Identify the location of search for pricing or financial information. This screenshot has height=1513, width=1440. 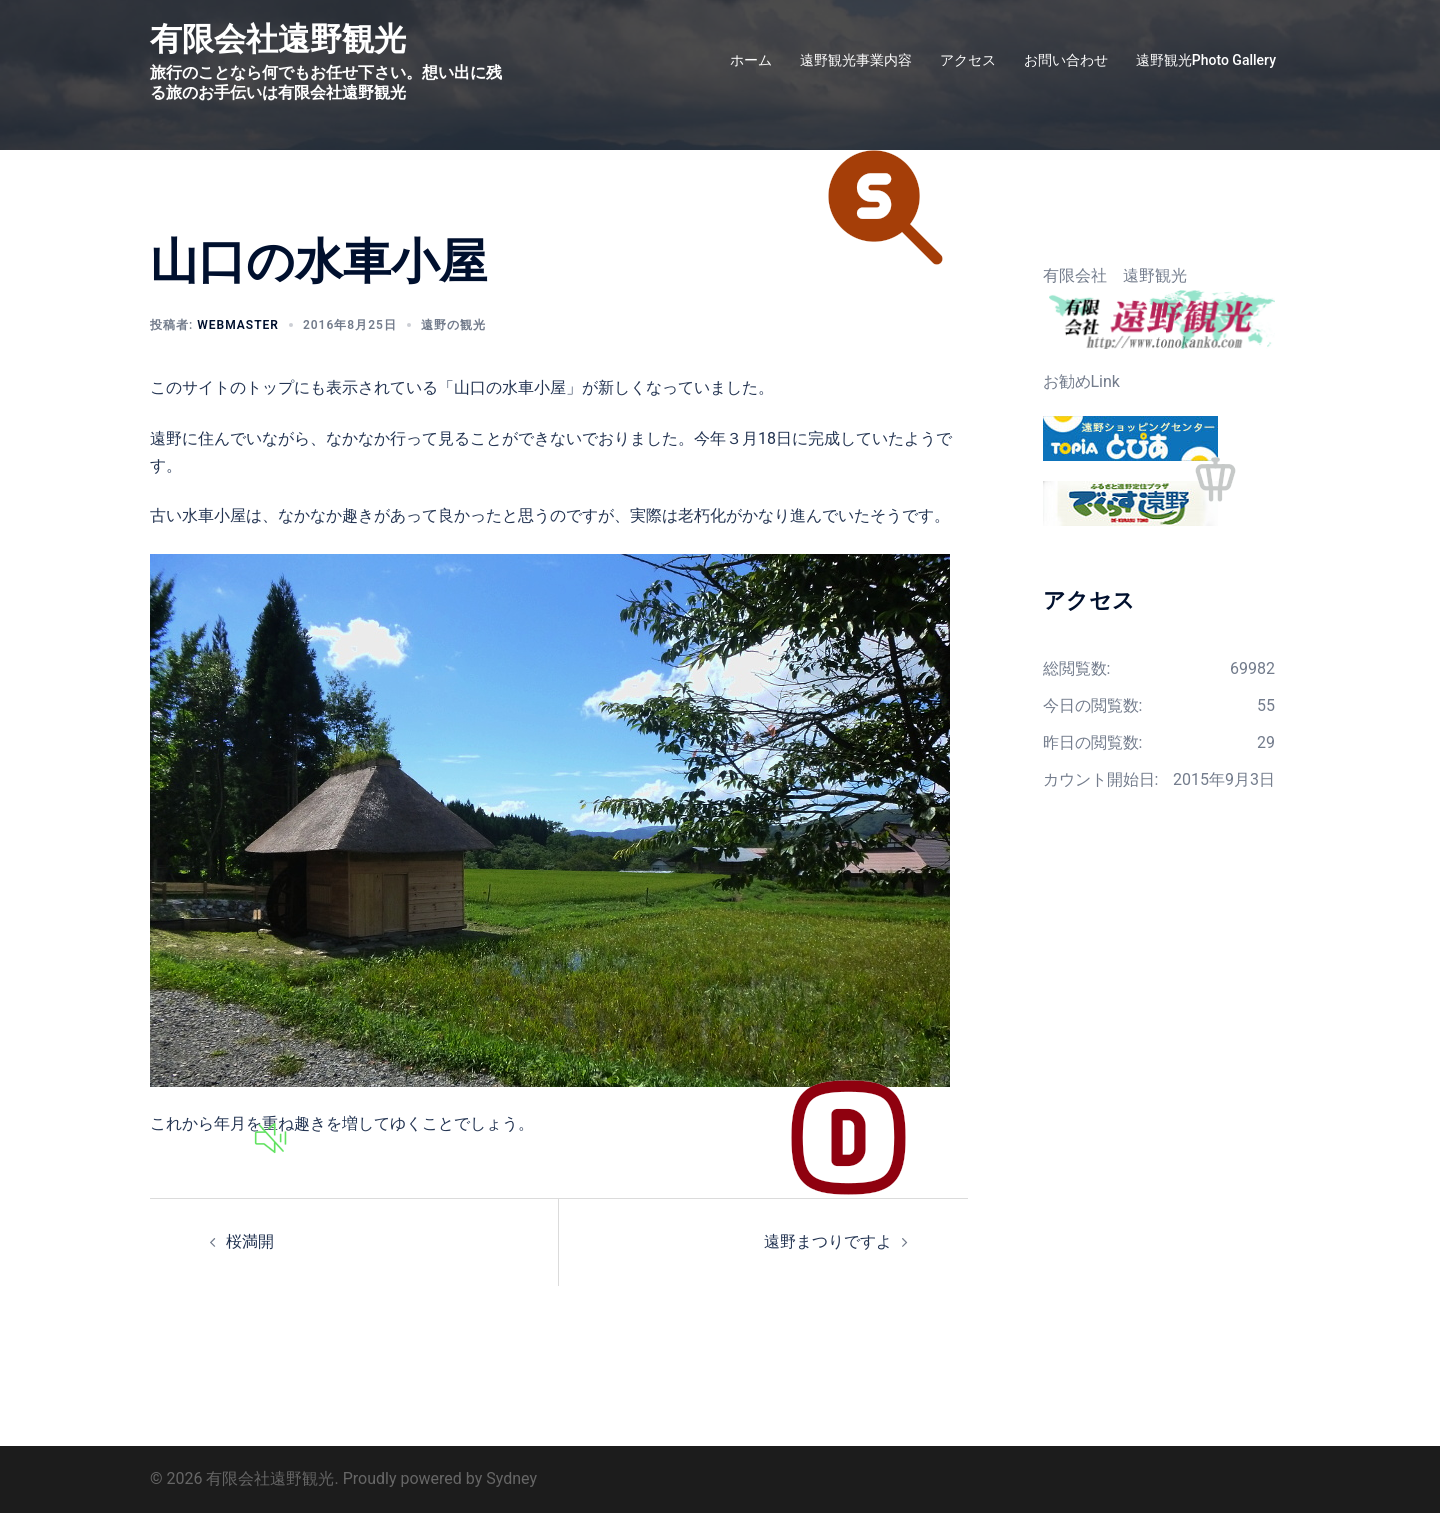
(885, 207).